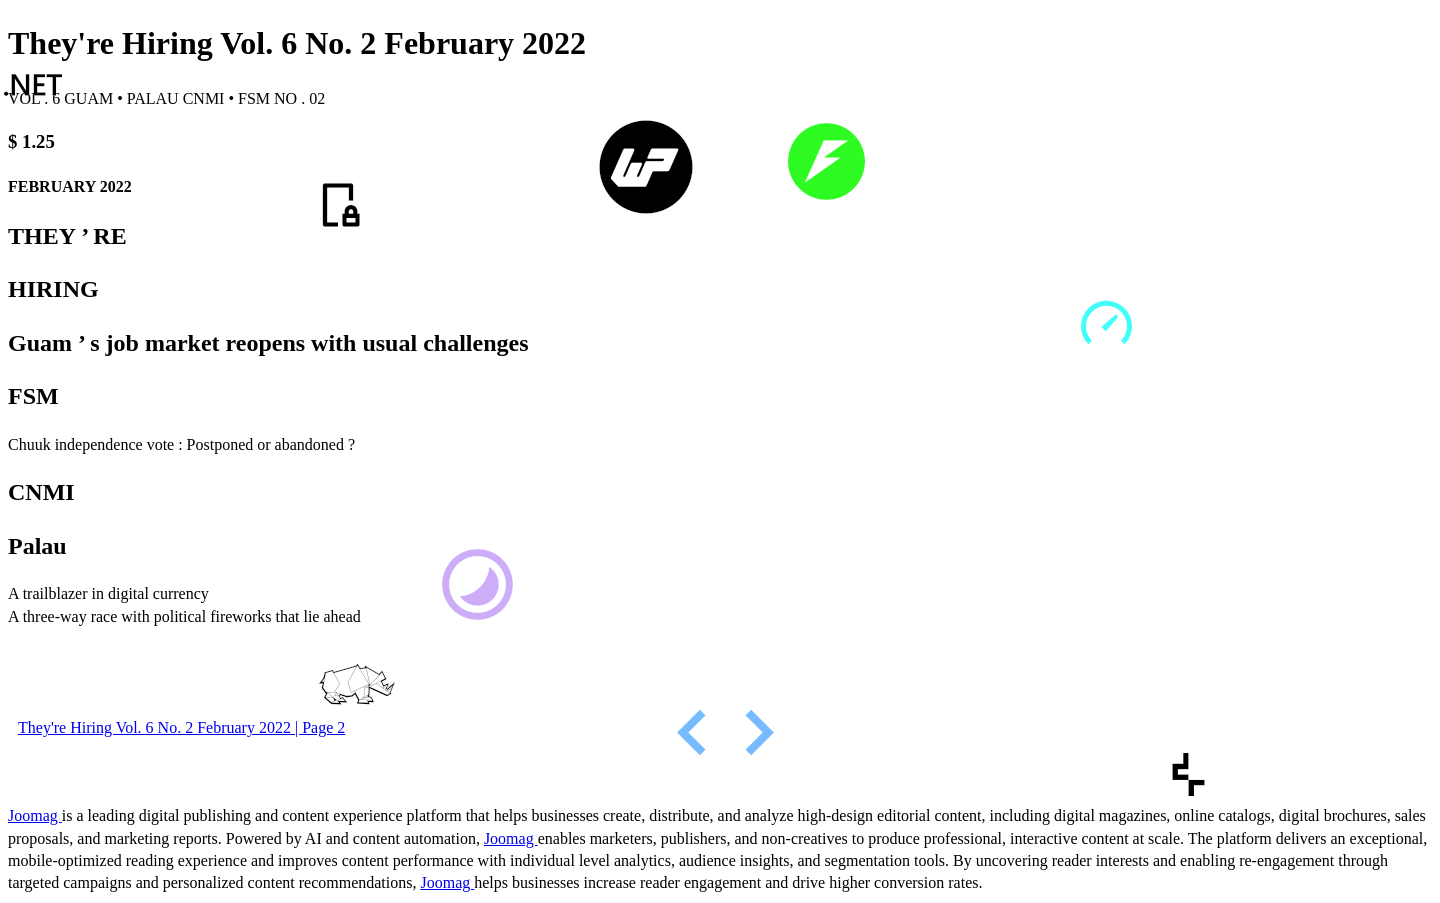 The width and height of the screenshot is (1440, 903). What do you see at coordinates (725, 732) in the screenshot?
I see `view or edit source code` at bounding box center [725, 732].